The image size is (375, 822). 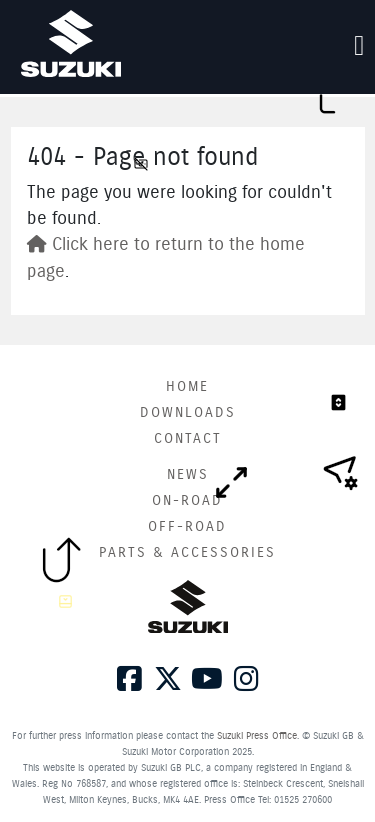 I want to click on collapse the bottom panel or toolbar, so click(x=65, y=601).